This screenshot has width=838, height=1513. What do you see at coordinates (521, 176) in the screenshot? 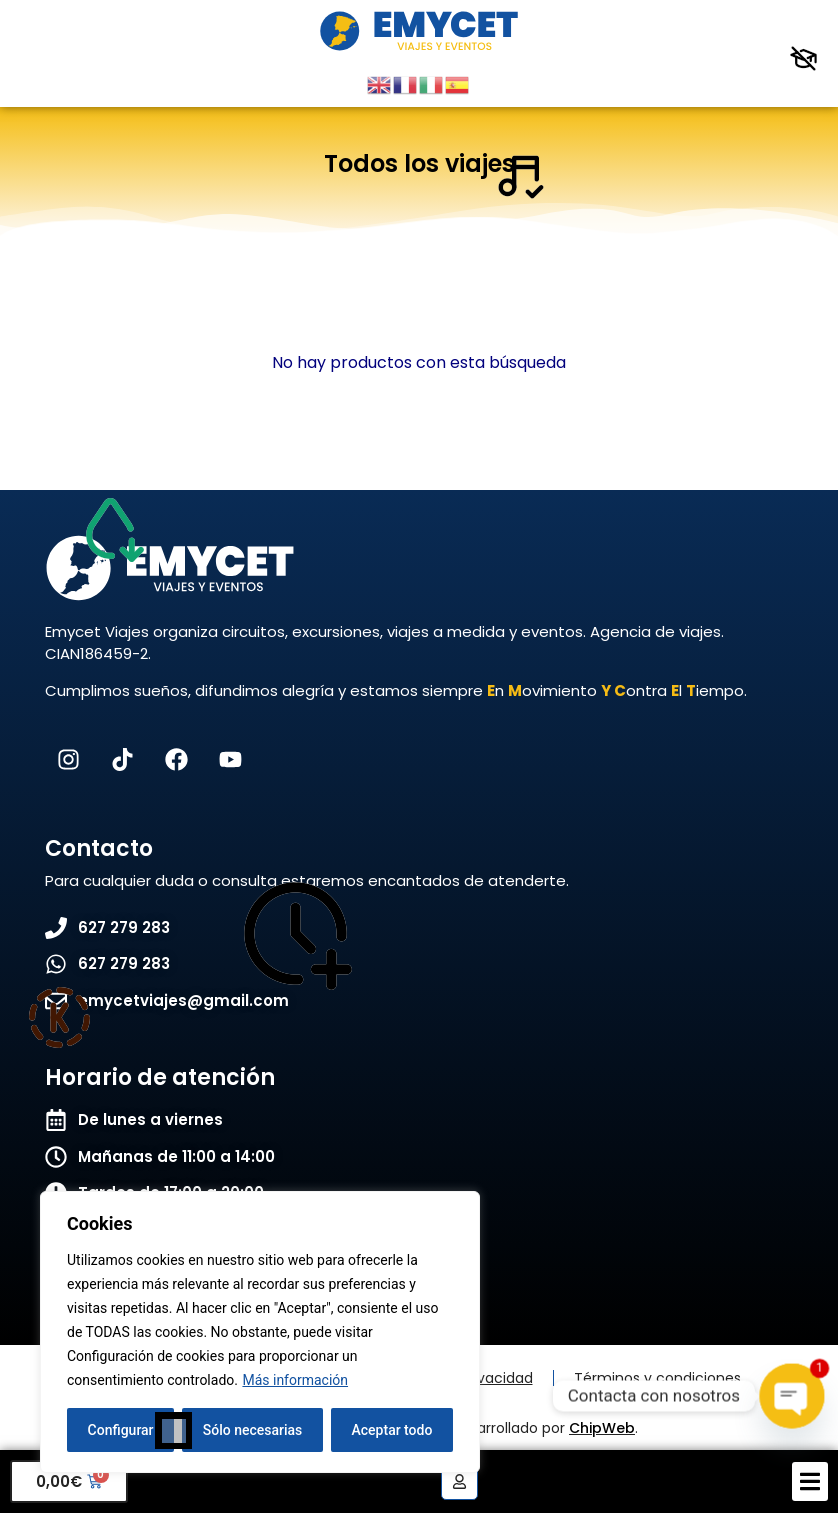
I see `song or track successfully added to library` at bounding box center [521, 176].